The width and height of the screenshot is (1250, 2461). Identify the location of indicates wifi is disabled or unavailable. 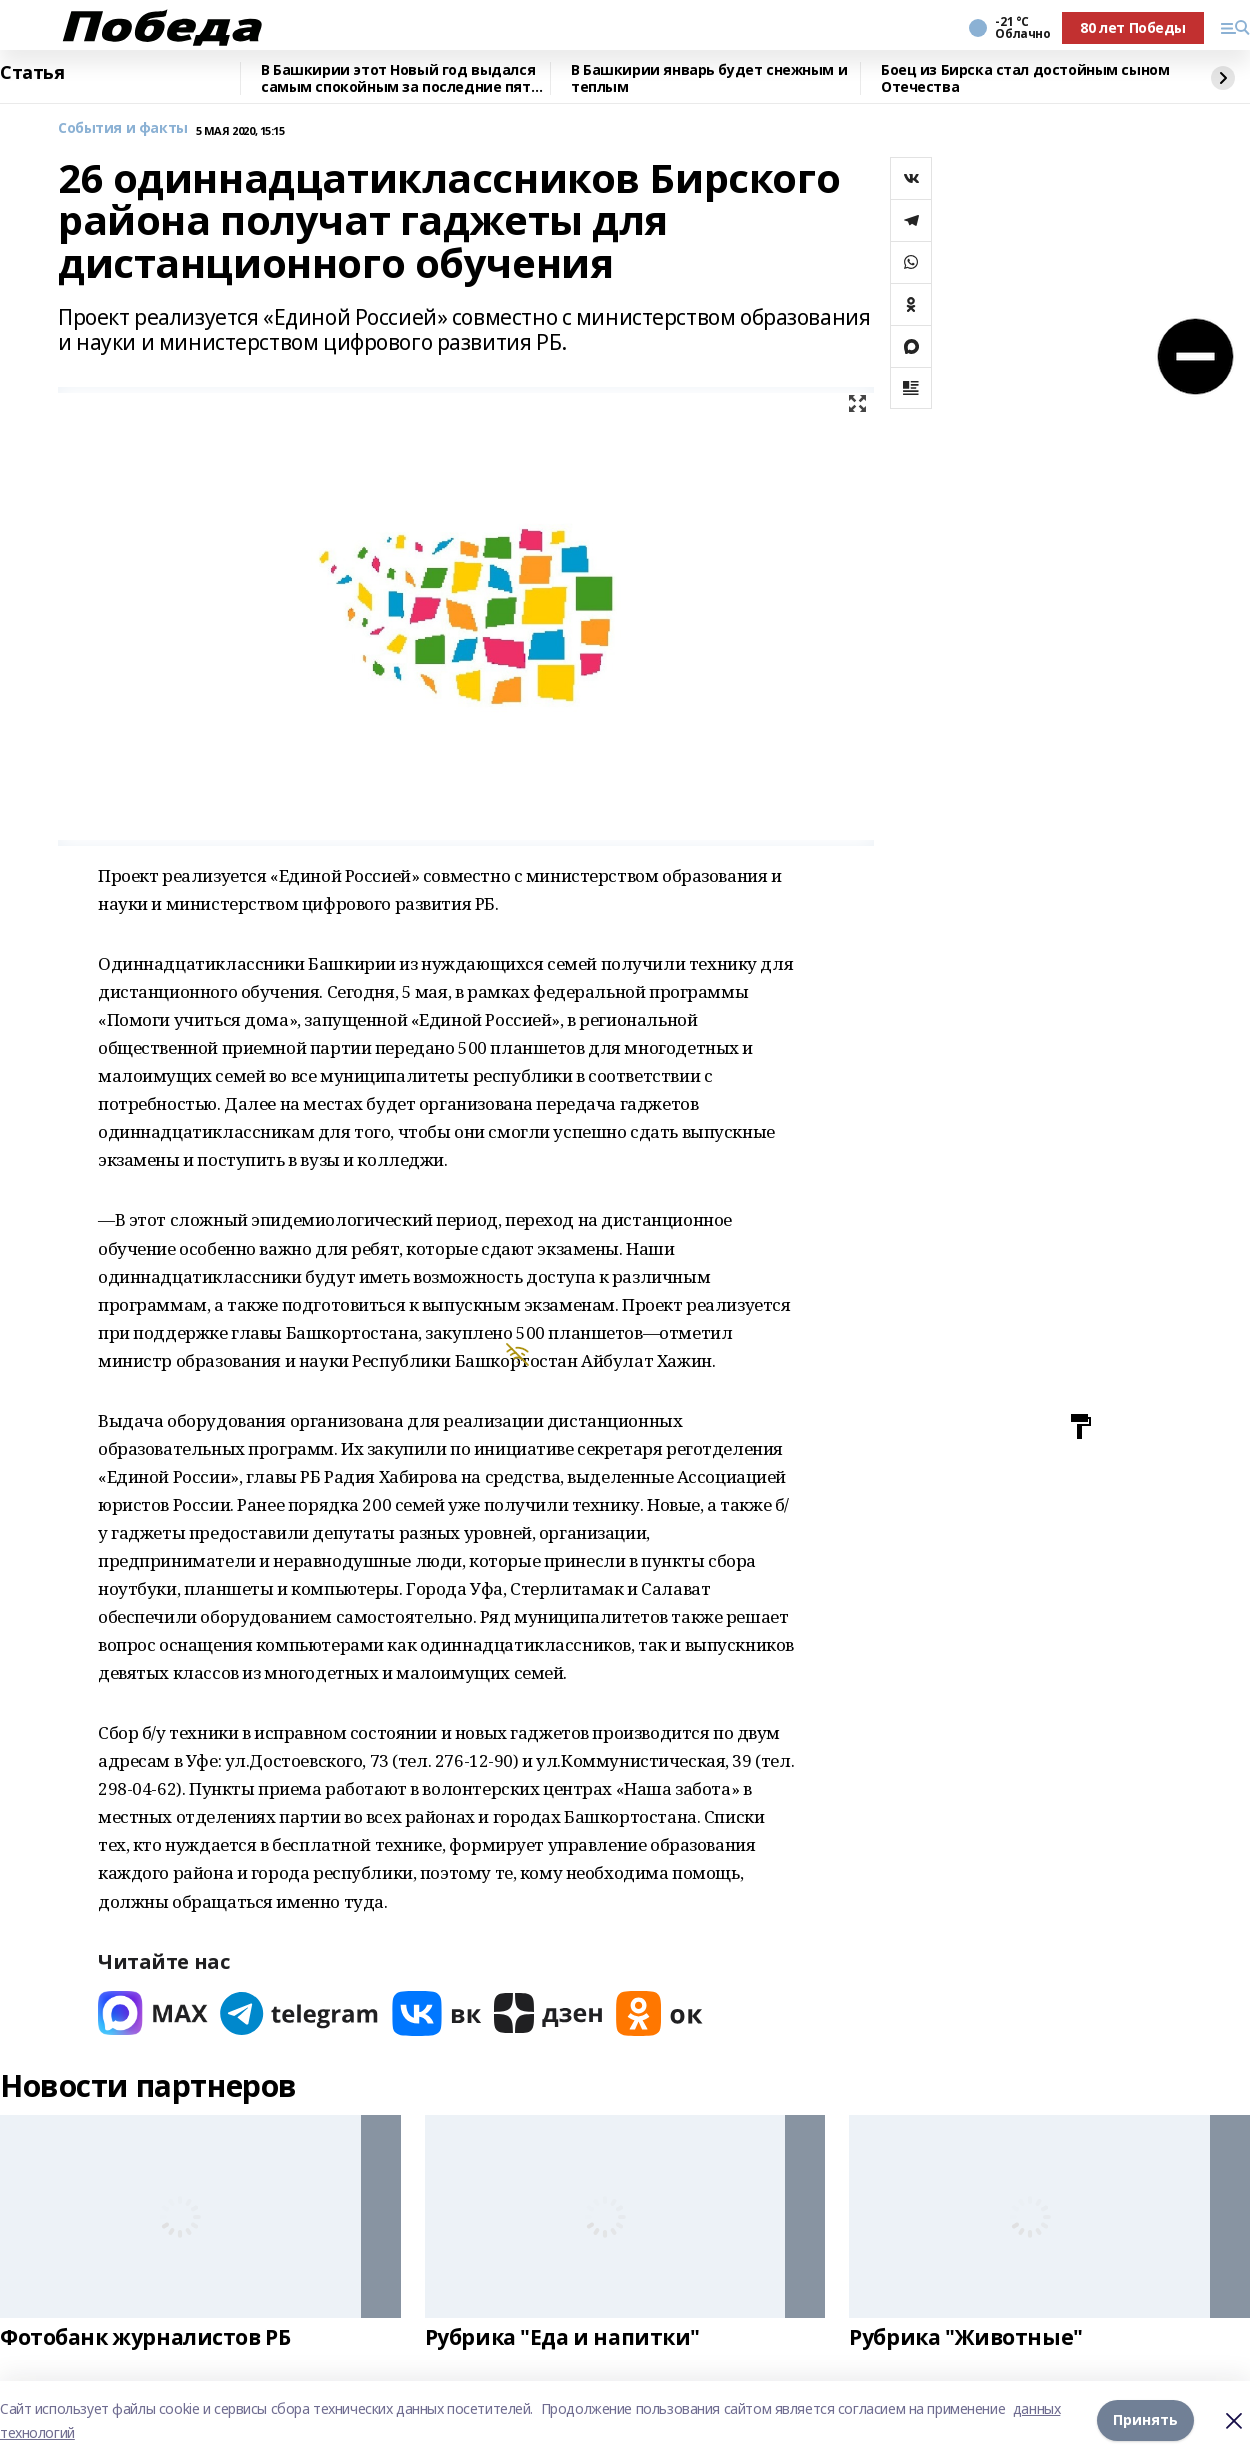
(517, 1354).